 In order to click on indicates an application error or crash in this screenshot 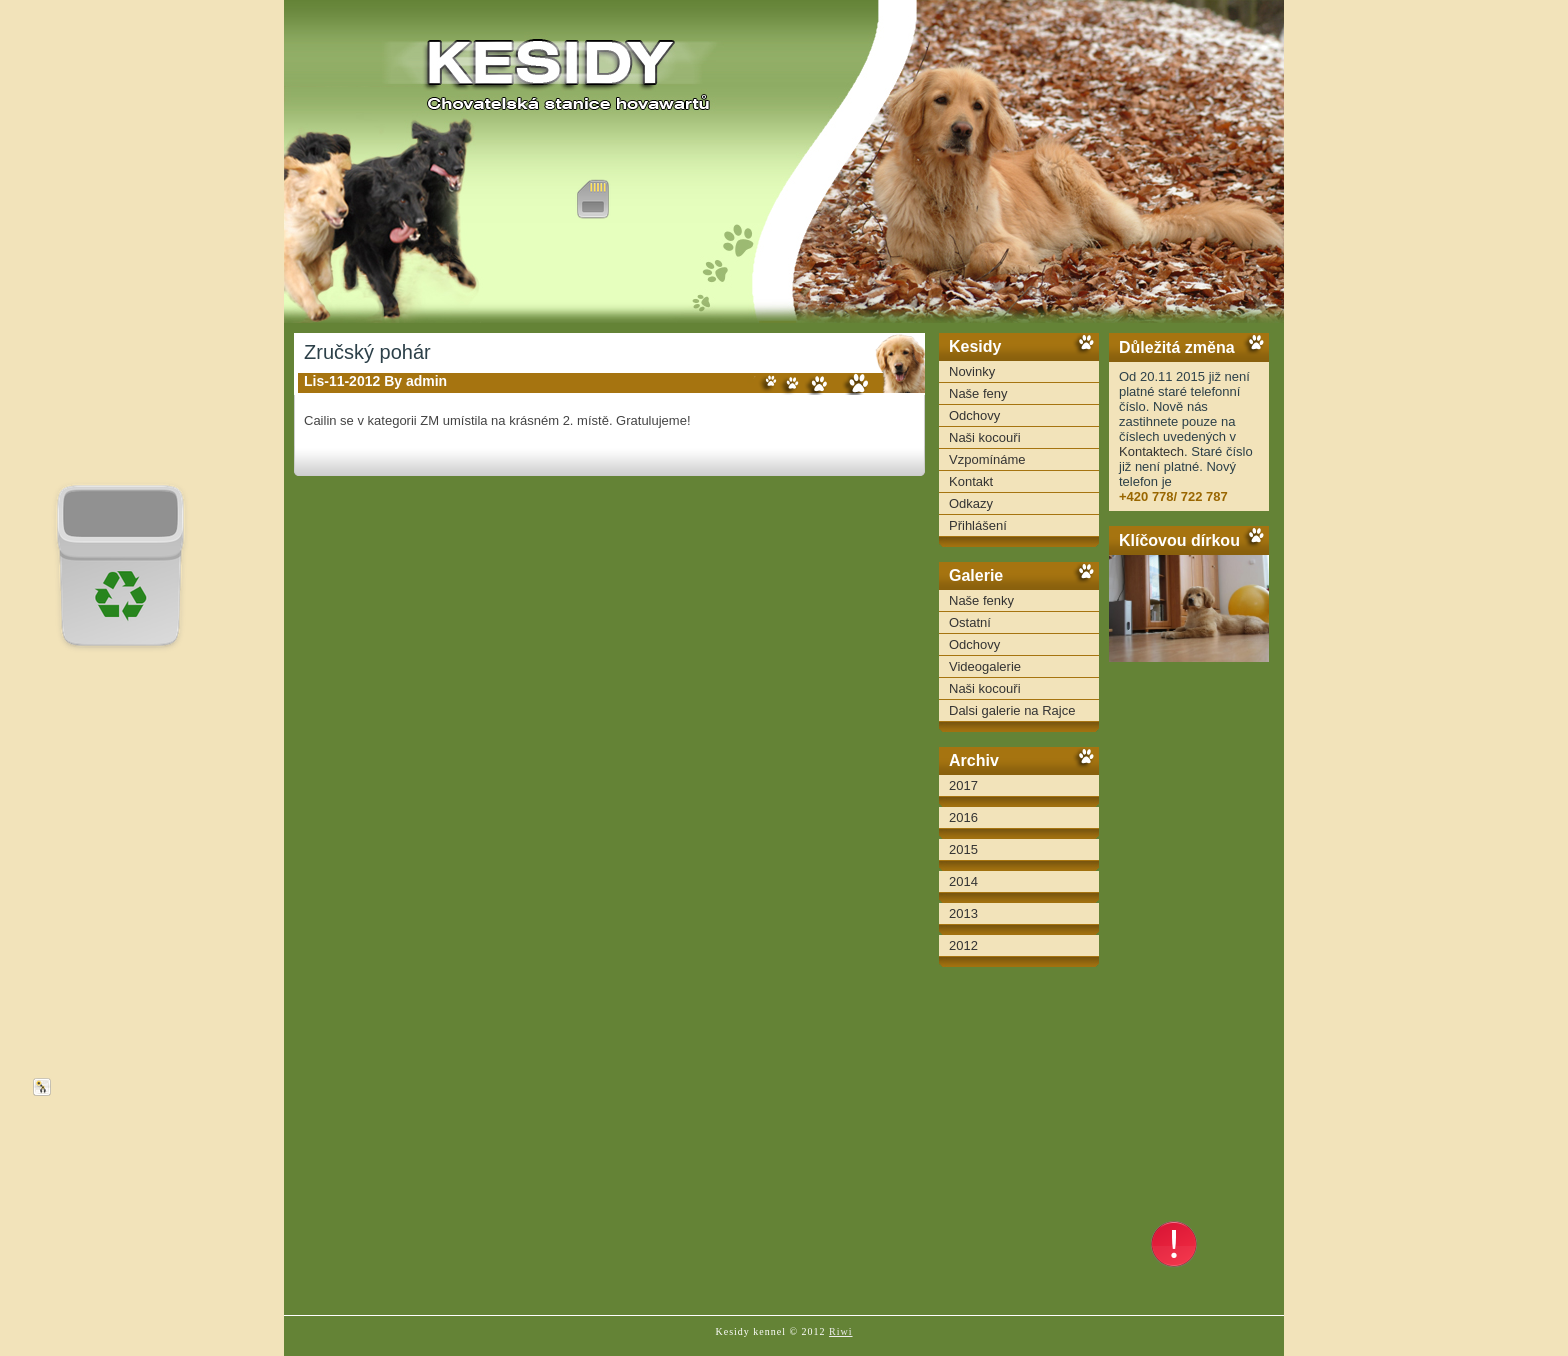, I will do `click(1174, 1244)`.